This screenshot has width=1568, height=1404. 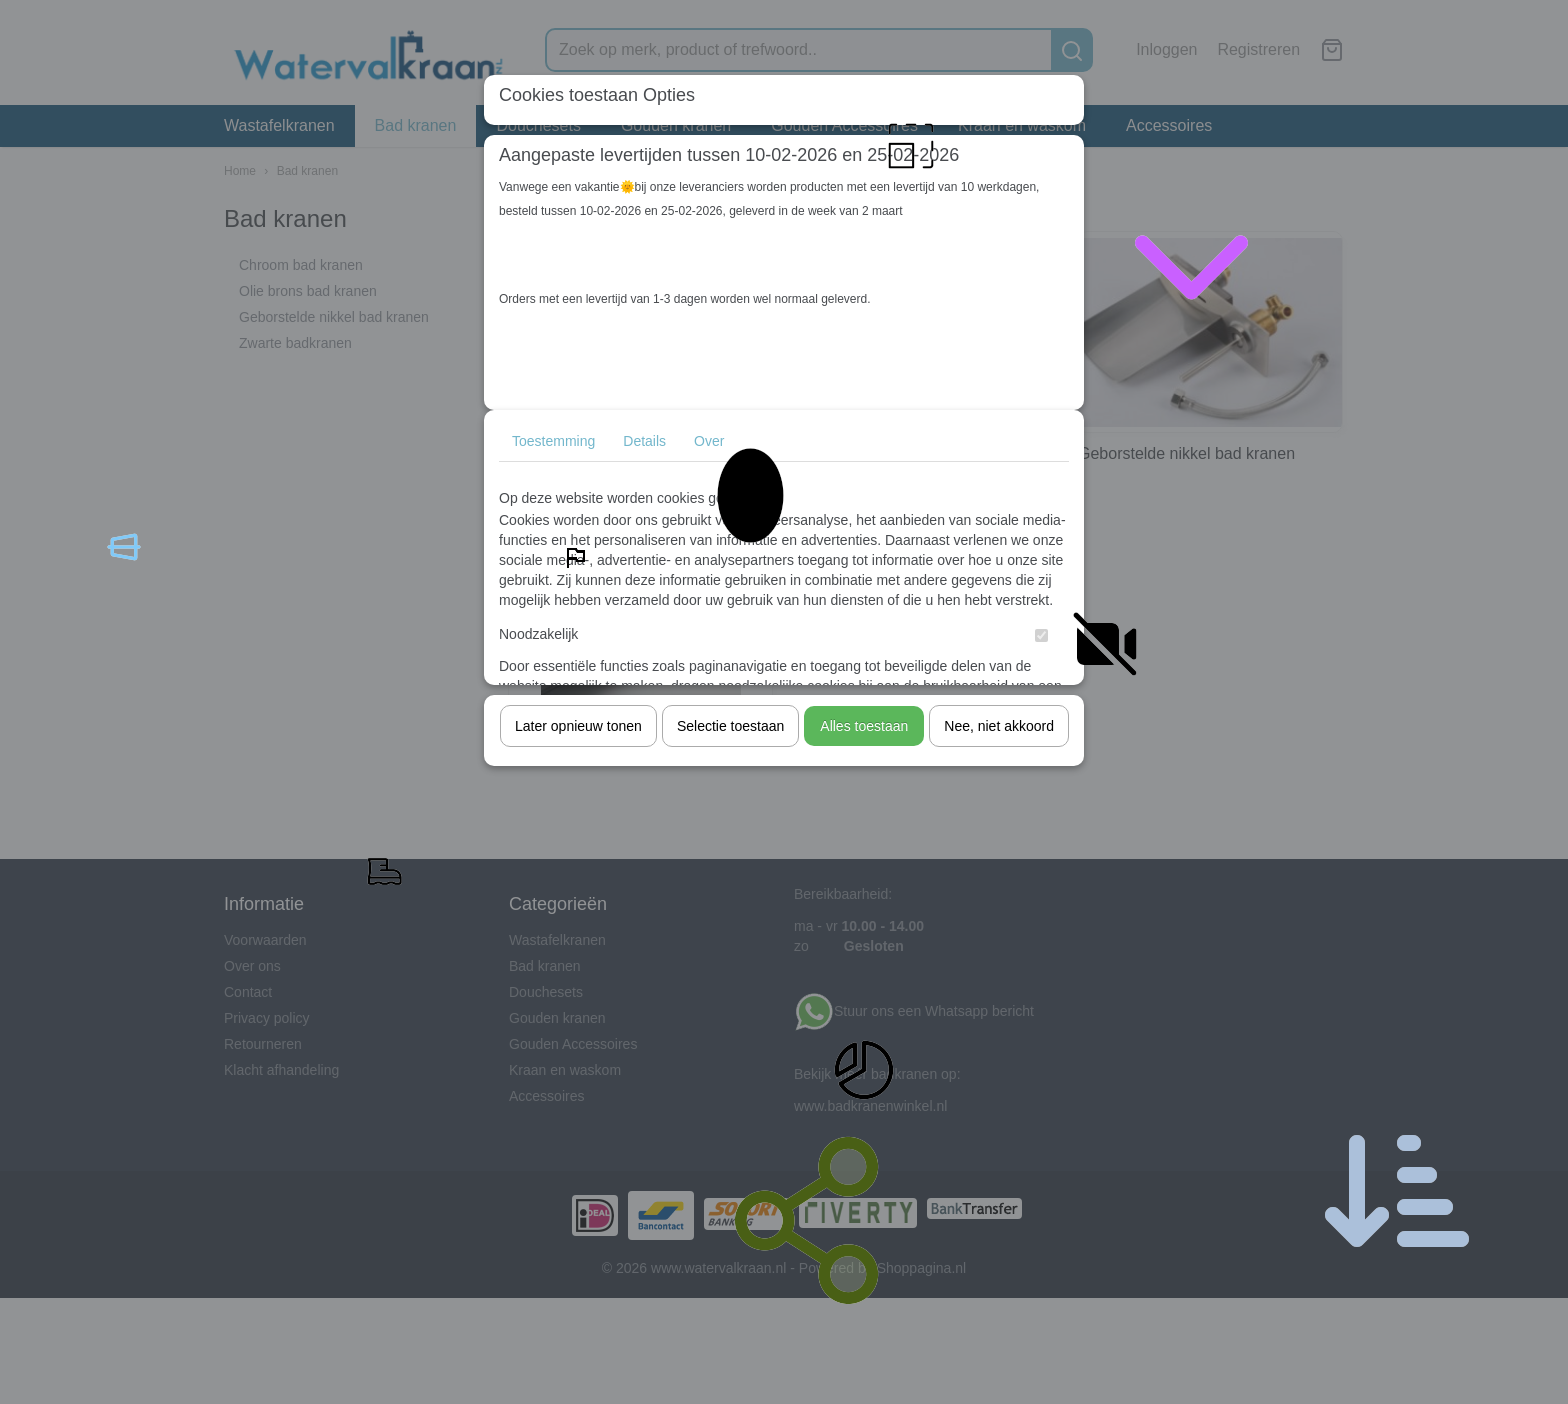 What do you see at coordinates (911, 146) in the screenshot?
I see `resize a window or element` at bounding box center [911, 146].